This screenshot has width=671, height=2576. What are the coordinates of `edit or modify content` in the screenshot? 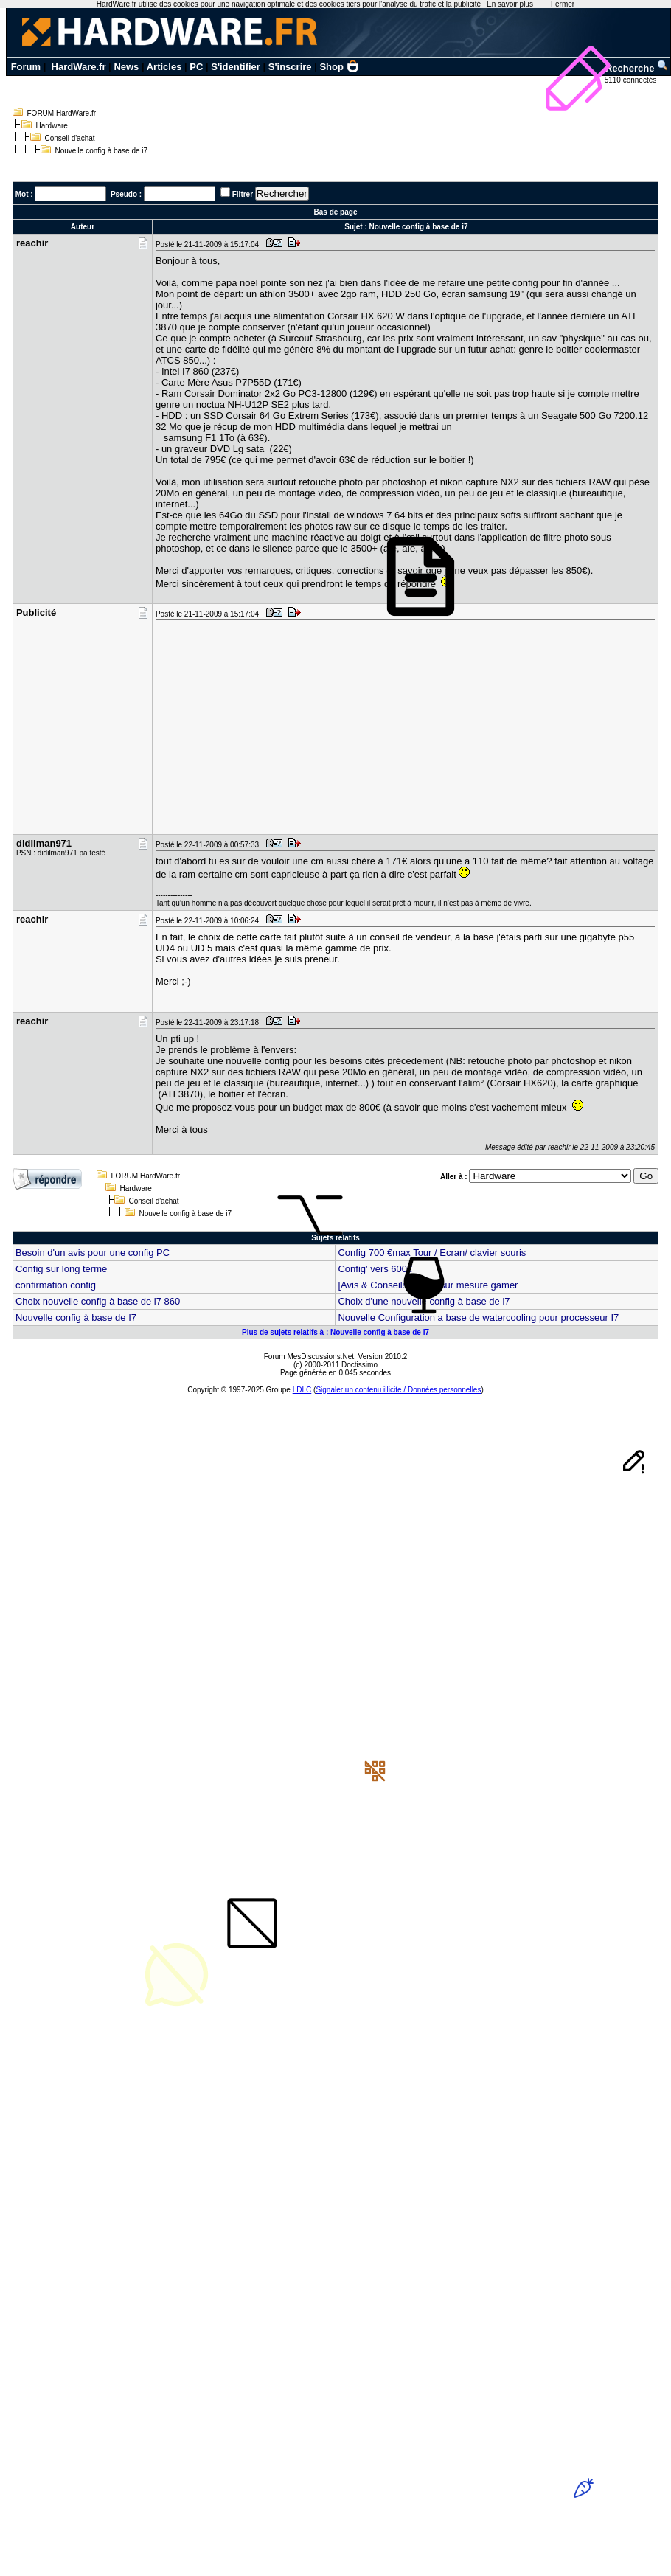 It's located at (577, 80).